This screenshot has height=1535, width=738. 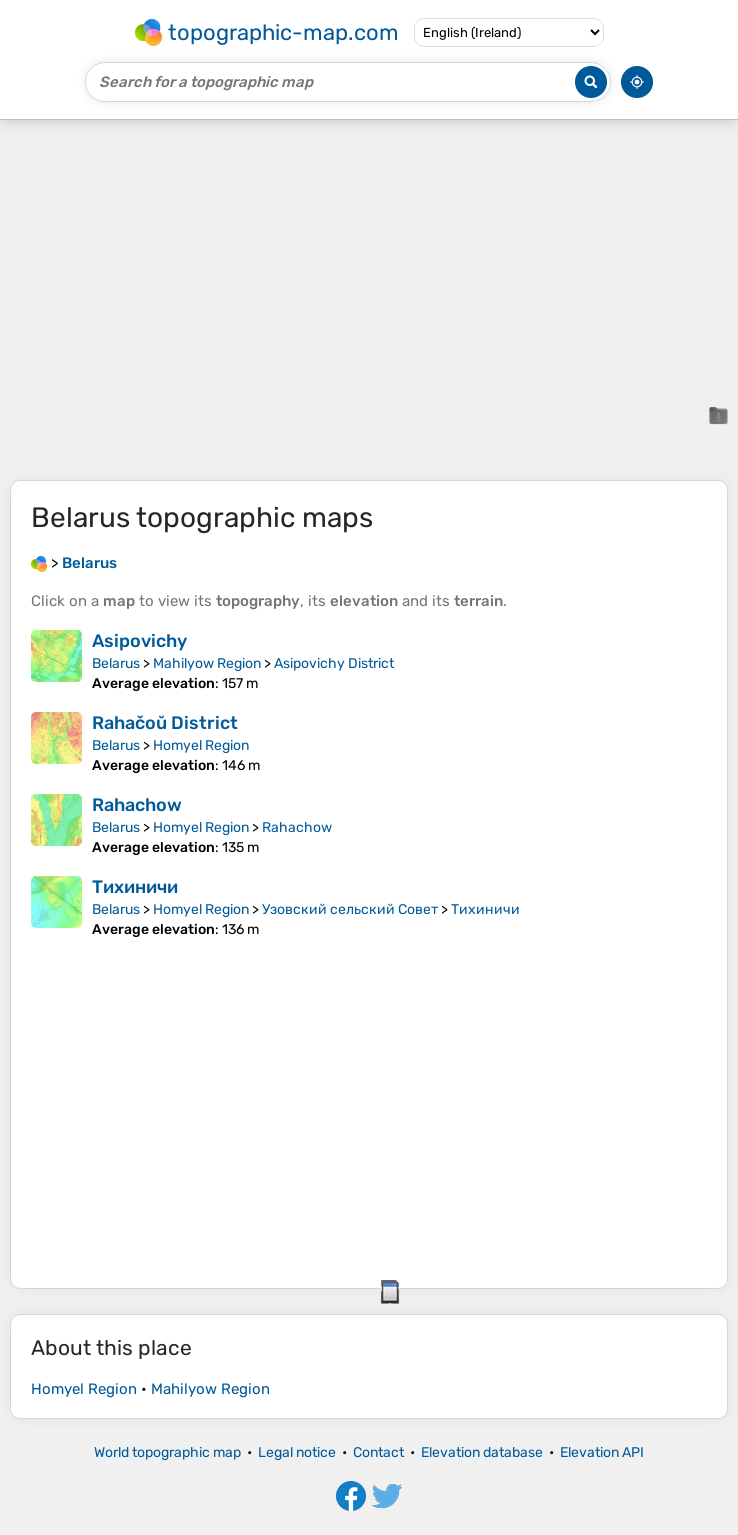 I want to click on open downloads folder, so click(x=718, y=415).